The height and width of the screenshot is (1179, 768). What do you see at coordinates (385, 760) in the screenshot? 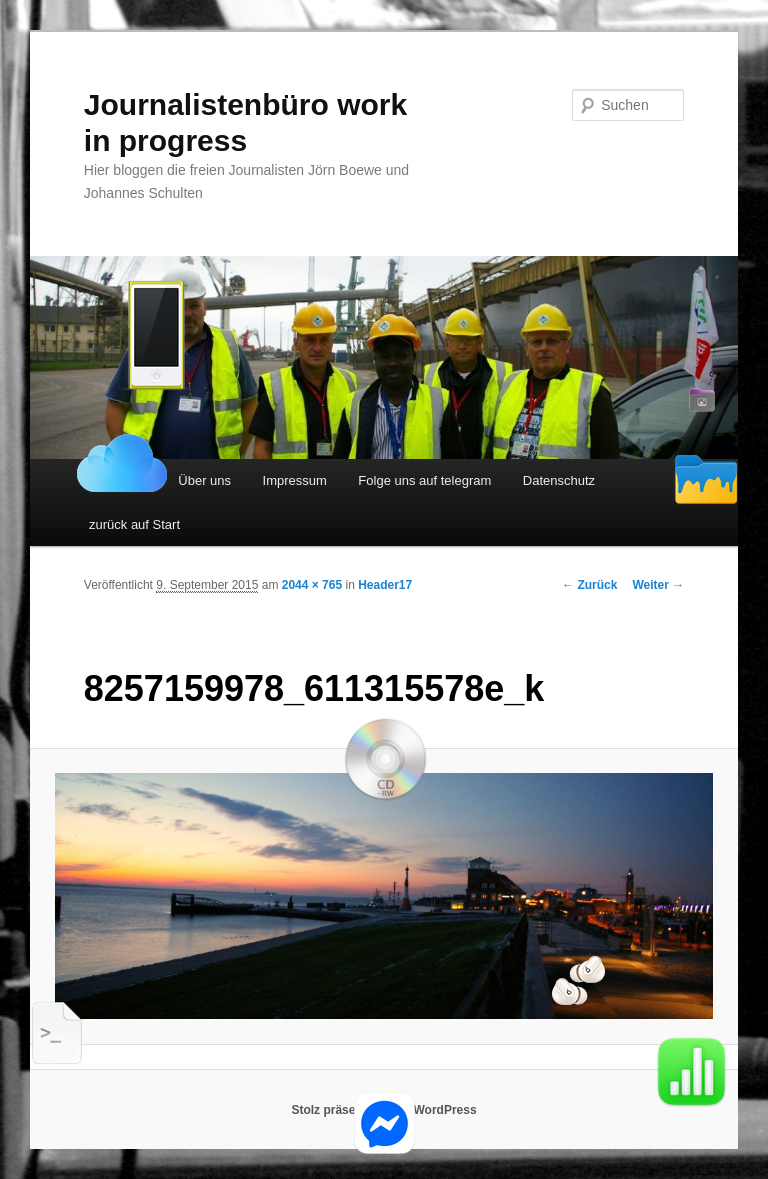
I see `access CD-RW disc drive` at bounding box center [385, 760].